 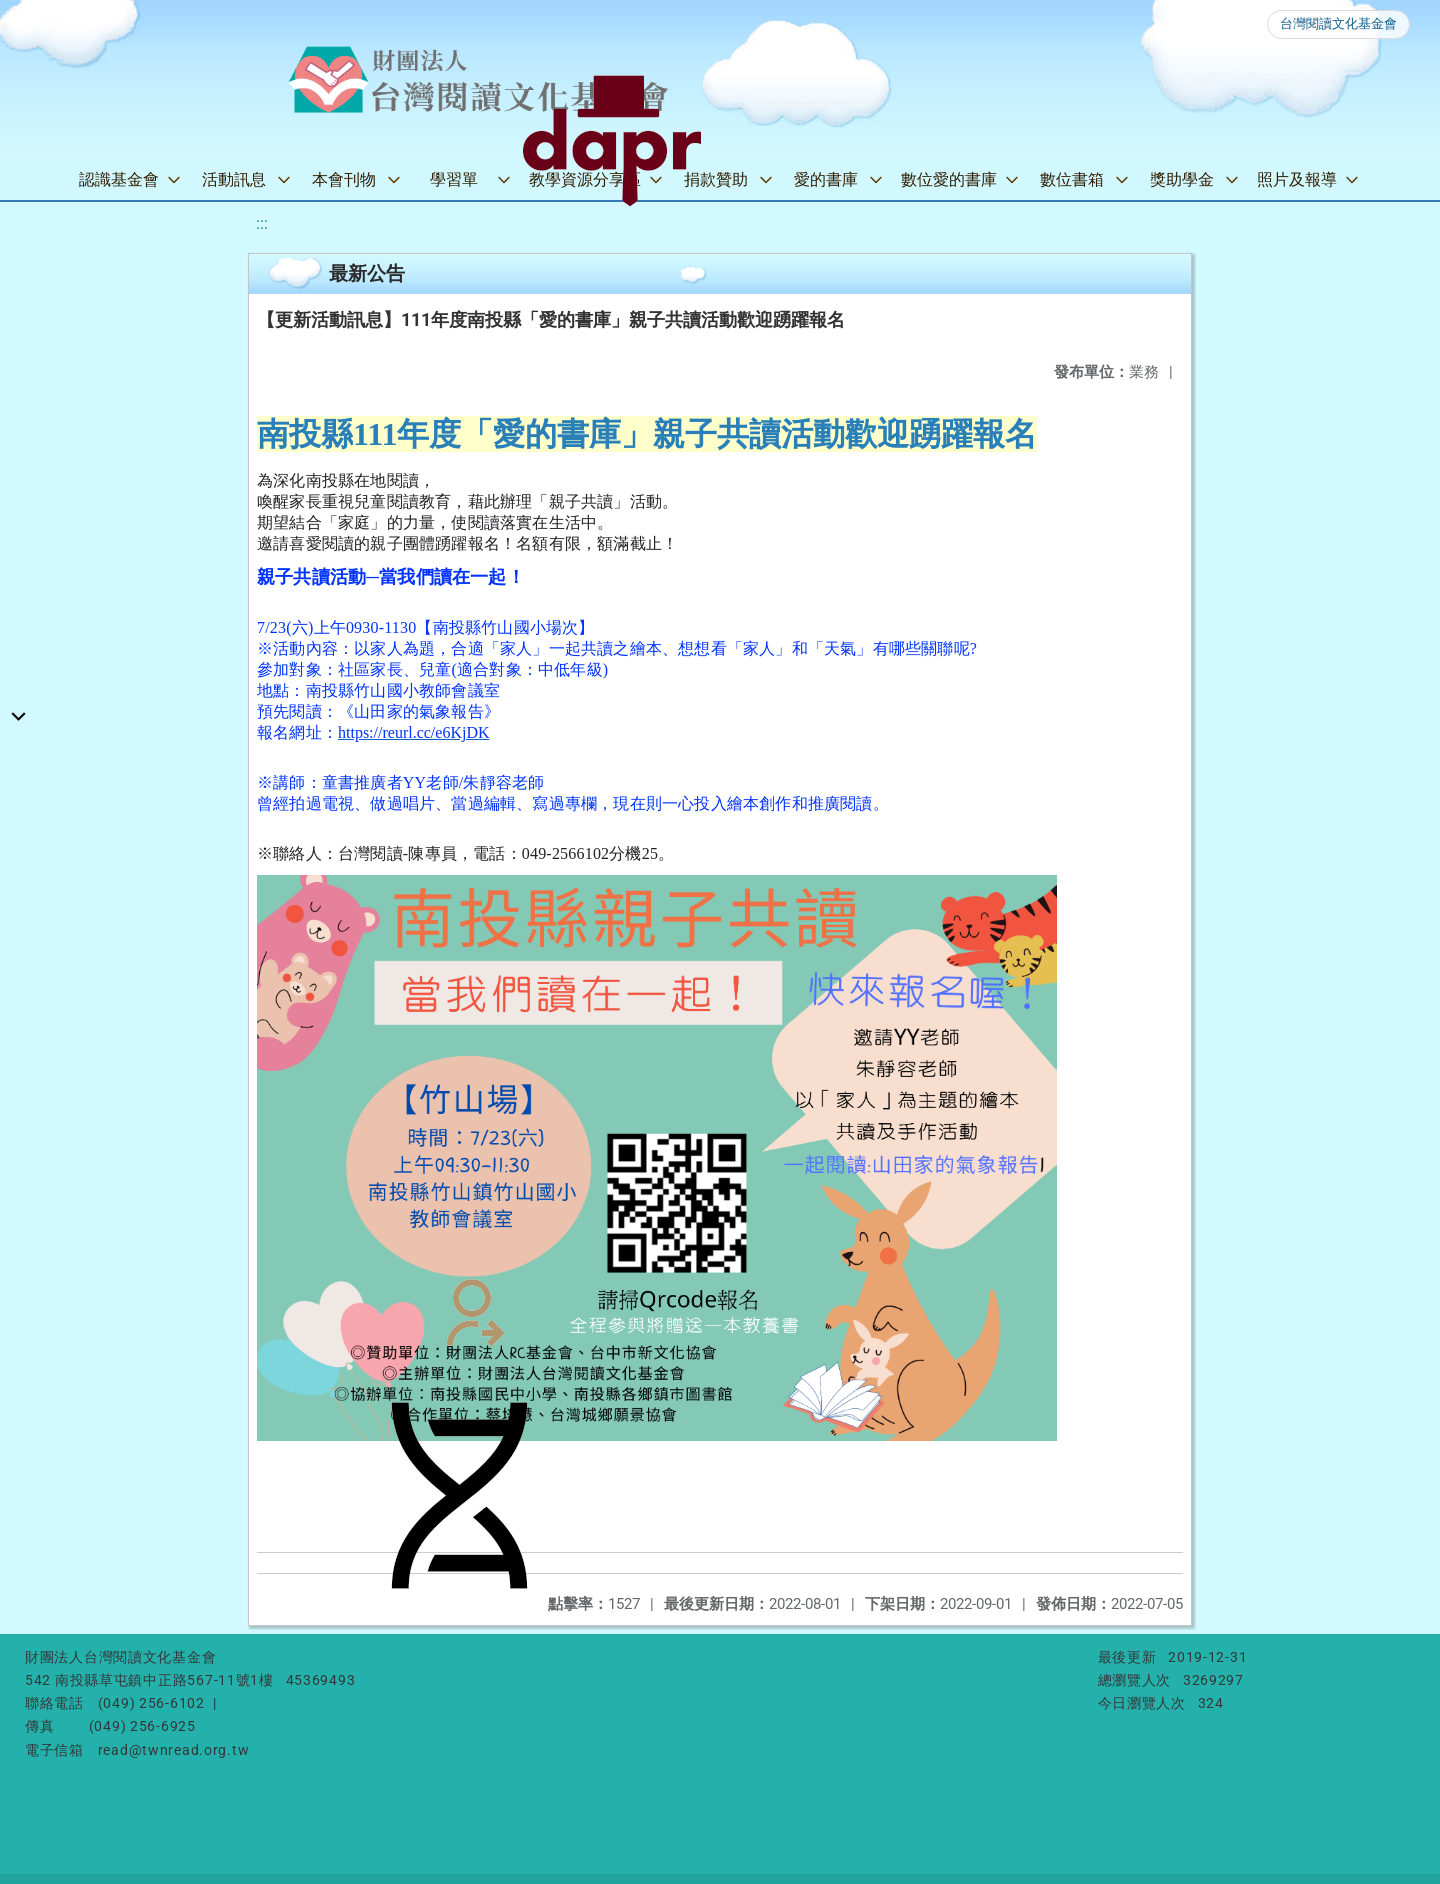 I want to click on dapr distributed application runtime logo, so click(x=612, y=141).